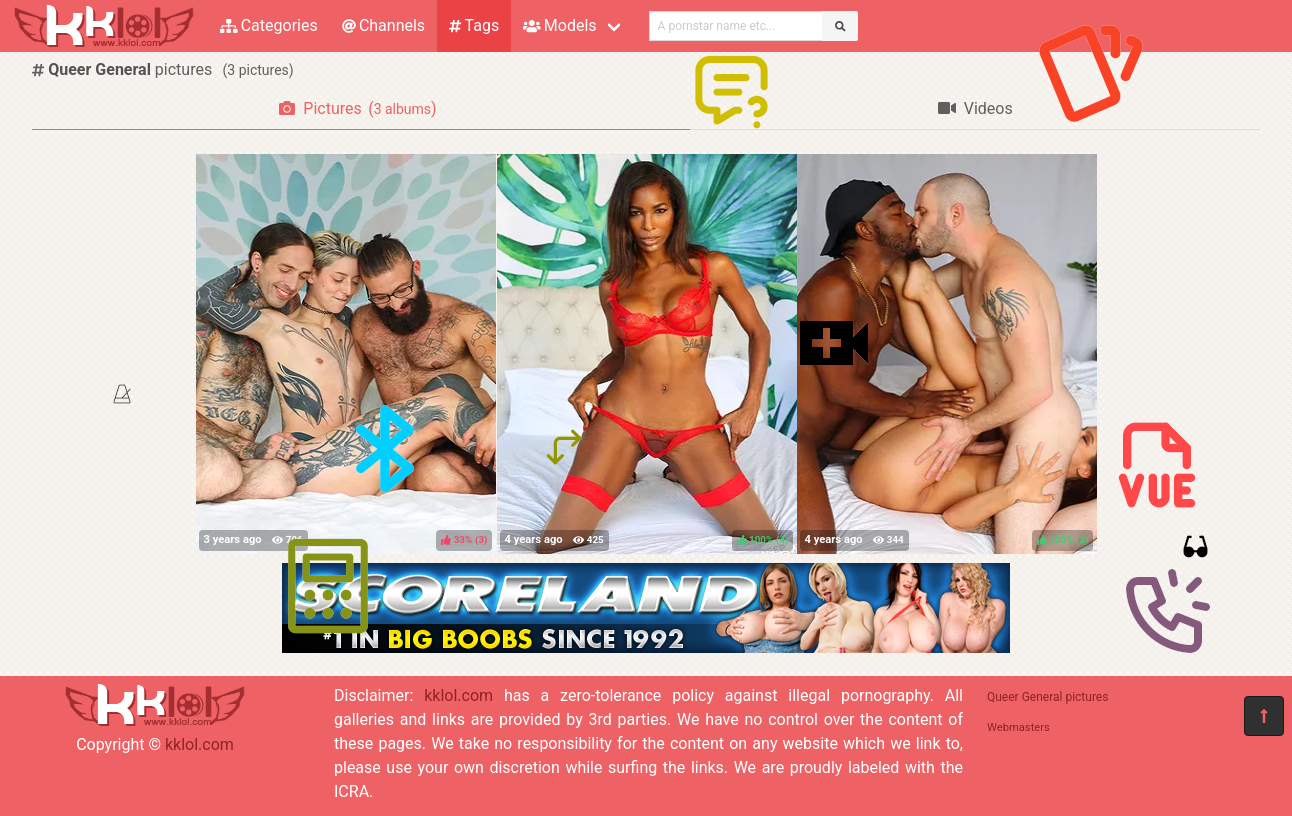 The image size is (1292, 816). Describe the element at coordinates (1157, 465) in the screenshot. I see `vue.js file type indicator` at that location.